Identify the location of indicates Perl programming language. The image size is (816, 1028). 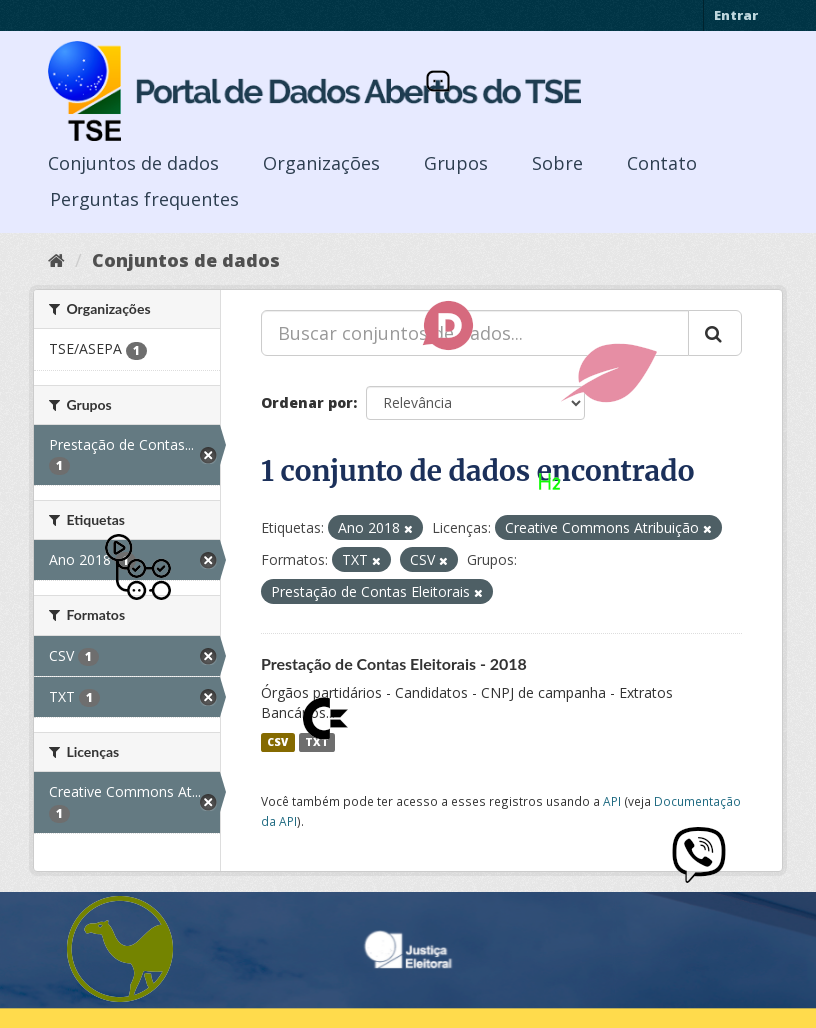
(120, 949).